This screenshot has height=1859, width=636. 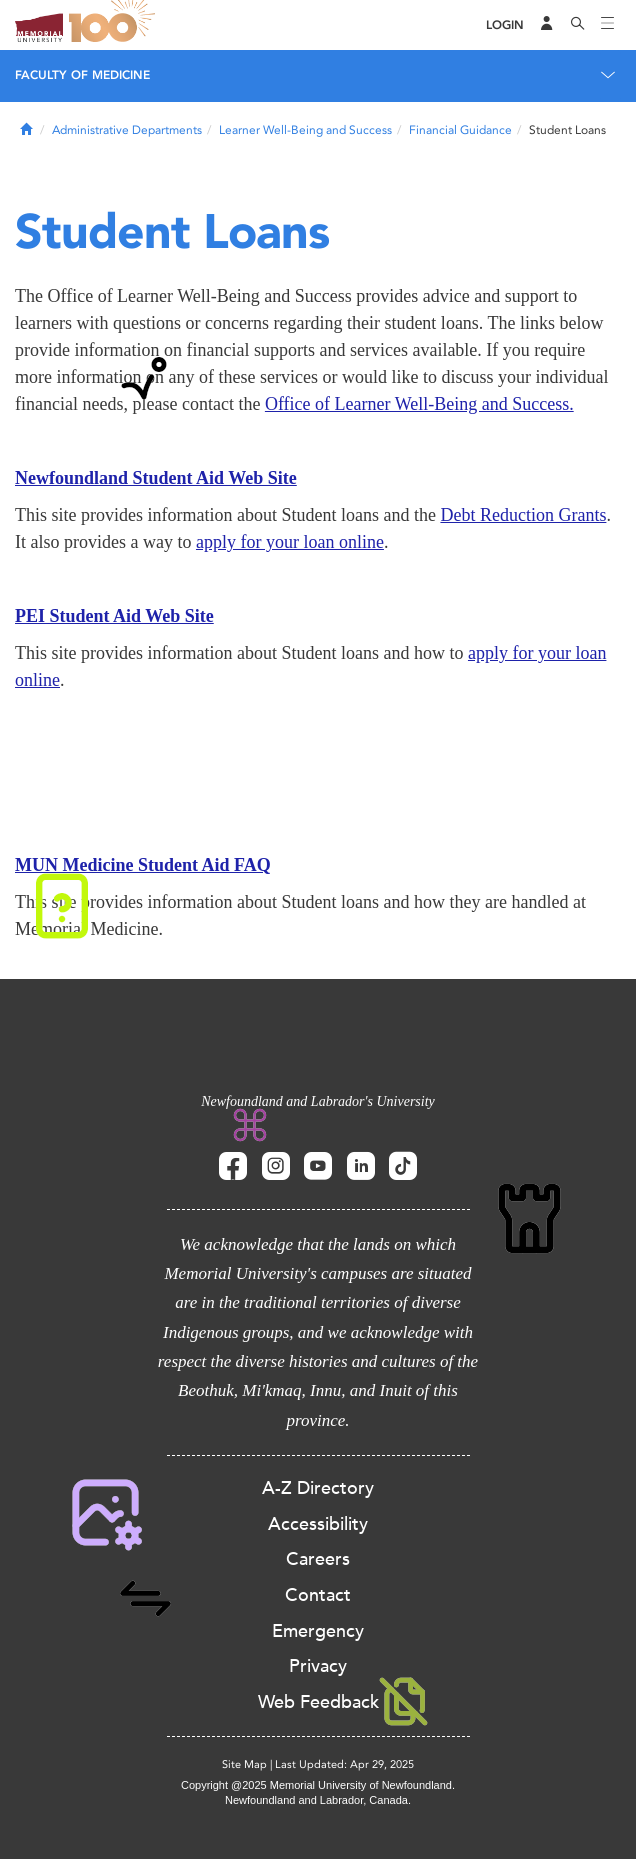 What do you see at coordinates (529, 1218) in the screenshot?
I see `access castle or fortress-themed game` at bounding box center [529, 1218].